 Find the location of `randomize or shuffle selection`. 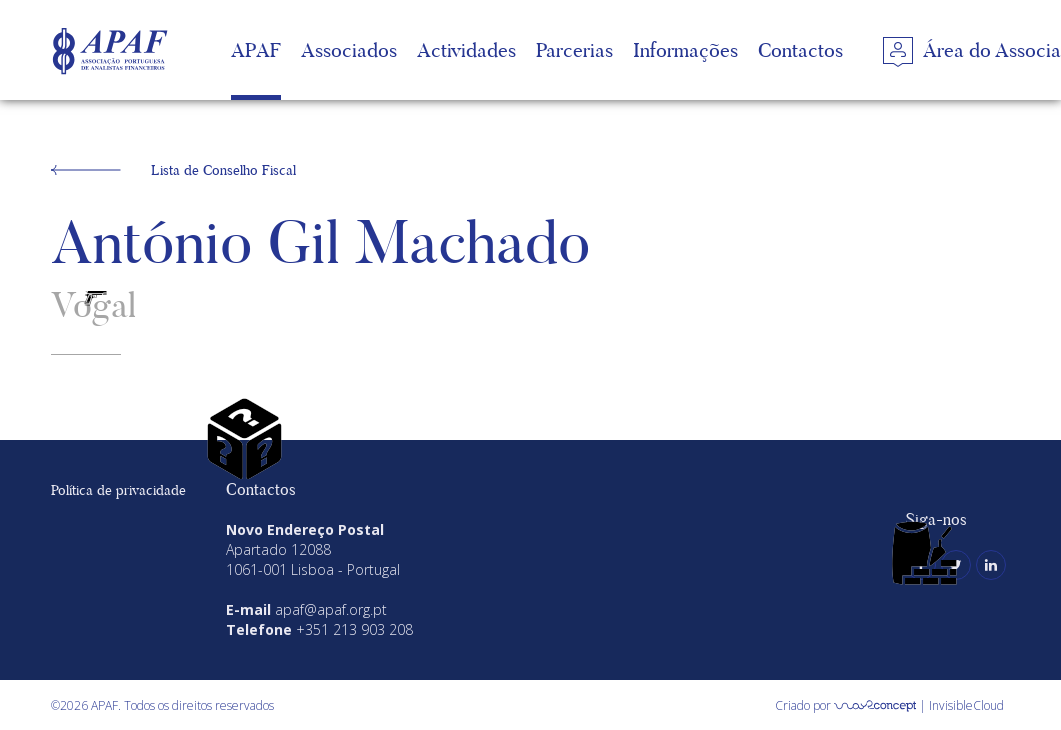

randomize or shuffle selection is located at coordinates (244, 439).